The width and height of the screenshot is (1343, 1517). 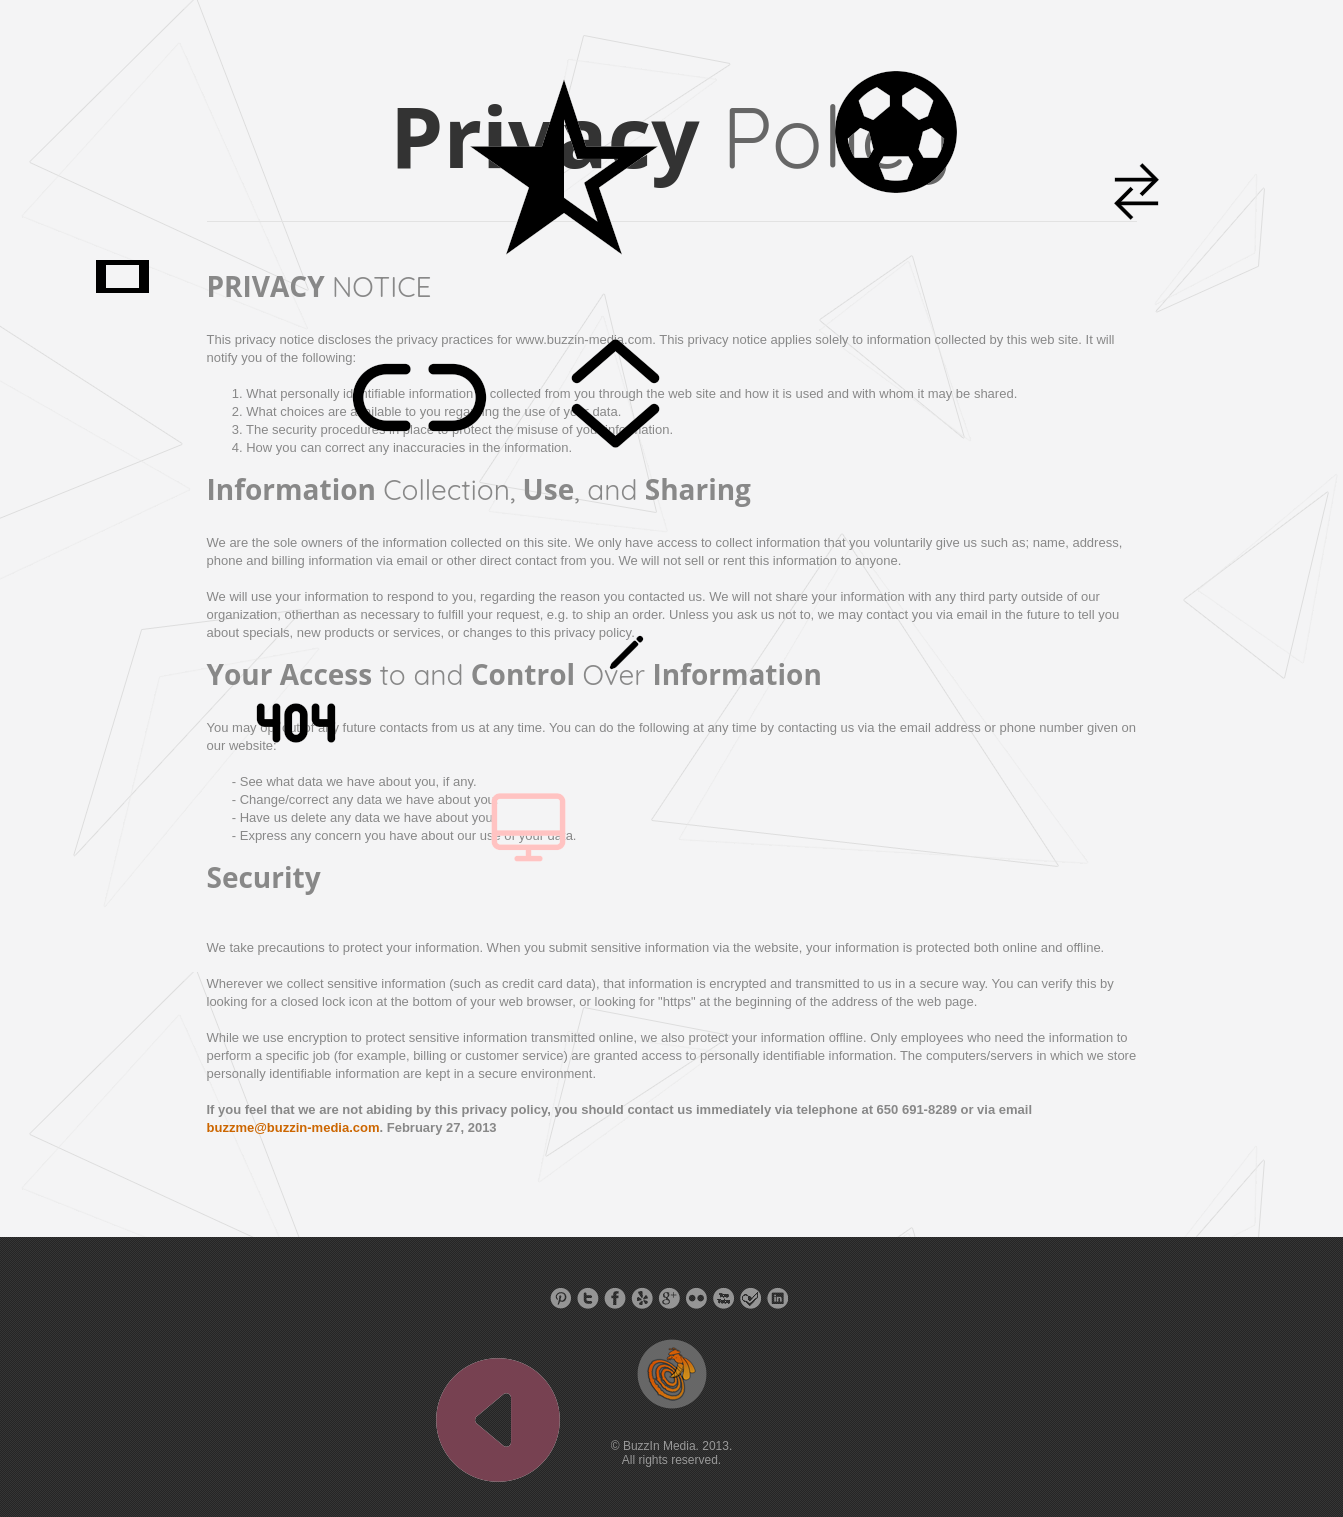 I want to click on indicates a partial or half rating, so click(x=564, y=167).